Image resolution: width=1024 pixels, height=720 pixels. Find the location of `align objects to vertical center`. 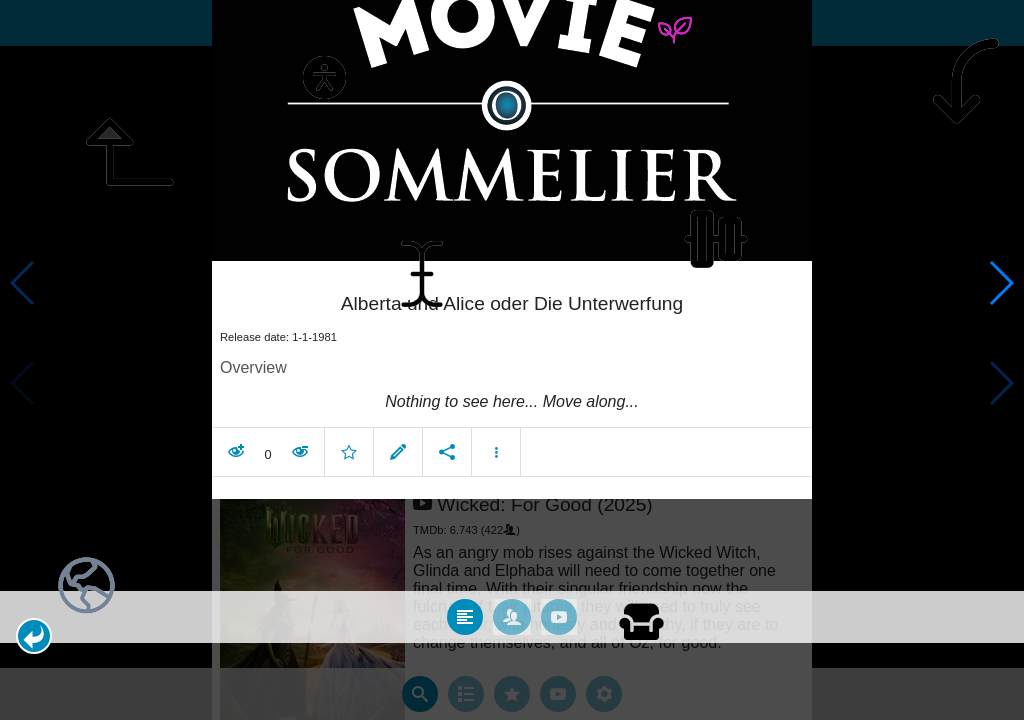

align objects to vertical center is located at coordinates (716, 239).